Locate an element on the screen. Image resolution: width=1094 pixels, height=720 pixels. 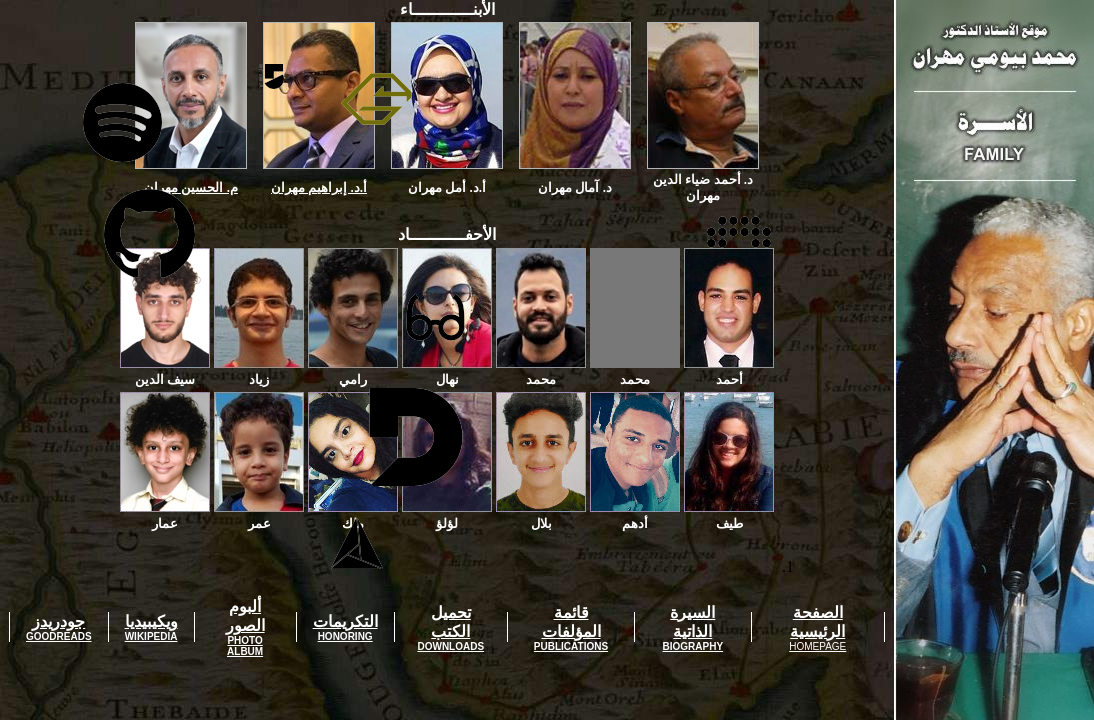
visit github profile or repository is located at coordinates (149, 233).